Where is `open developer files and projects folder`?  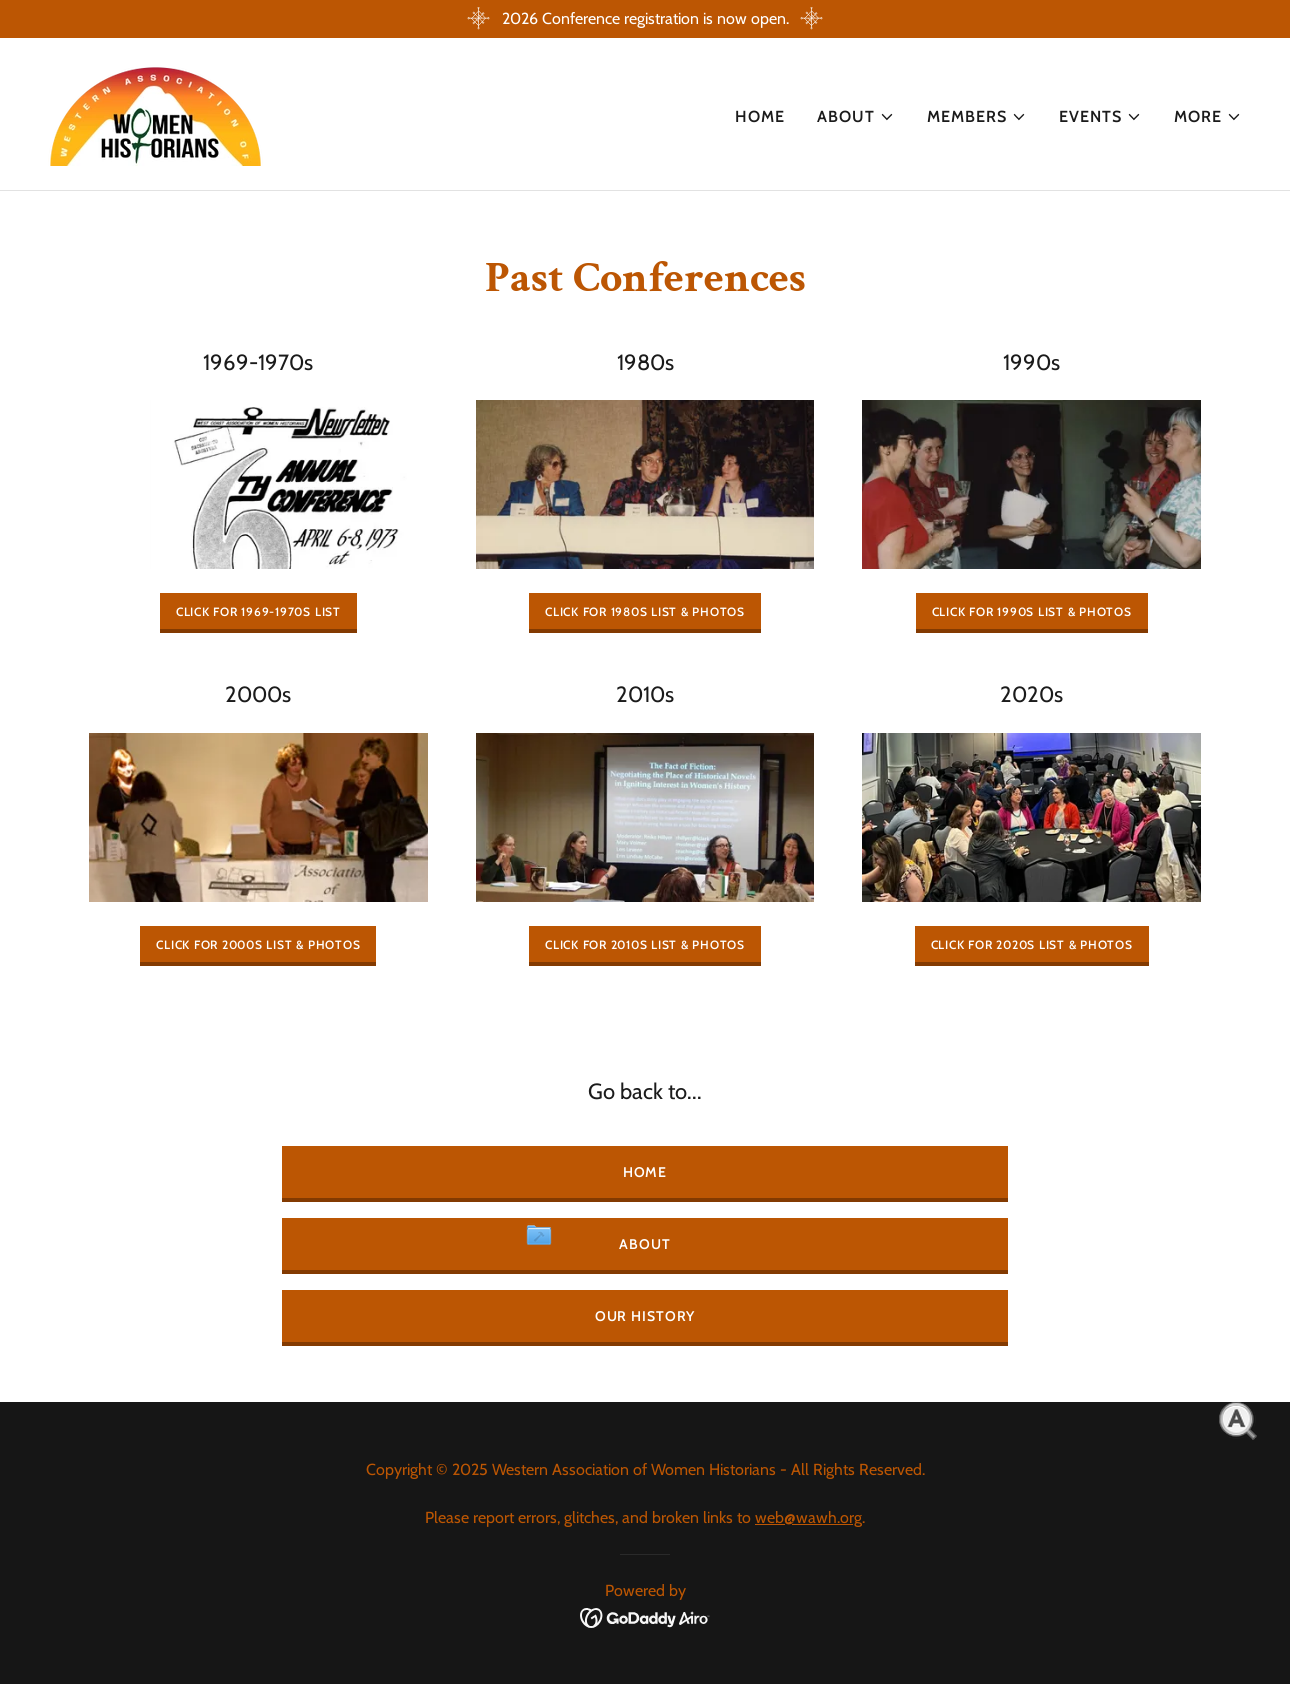
open developer files and projects folder is located at coordinates (539, 1235).